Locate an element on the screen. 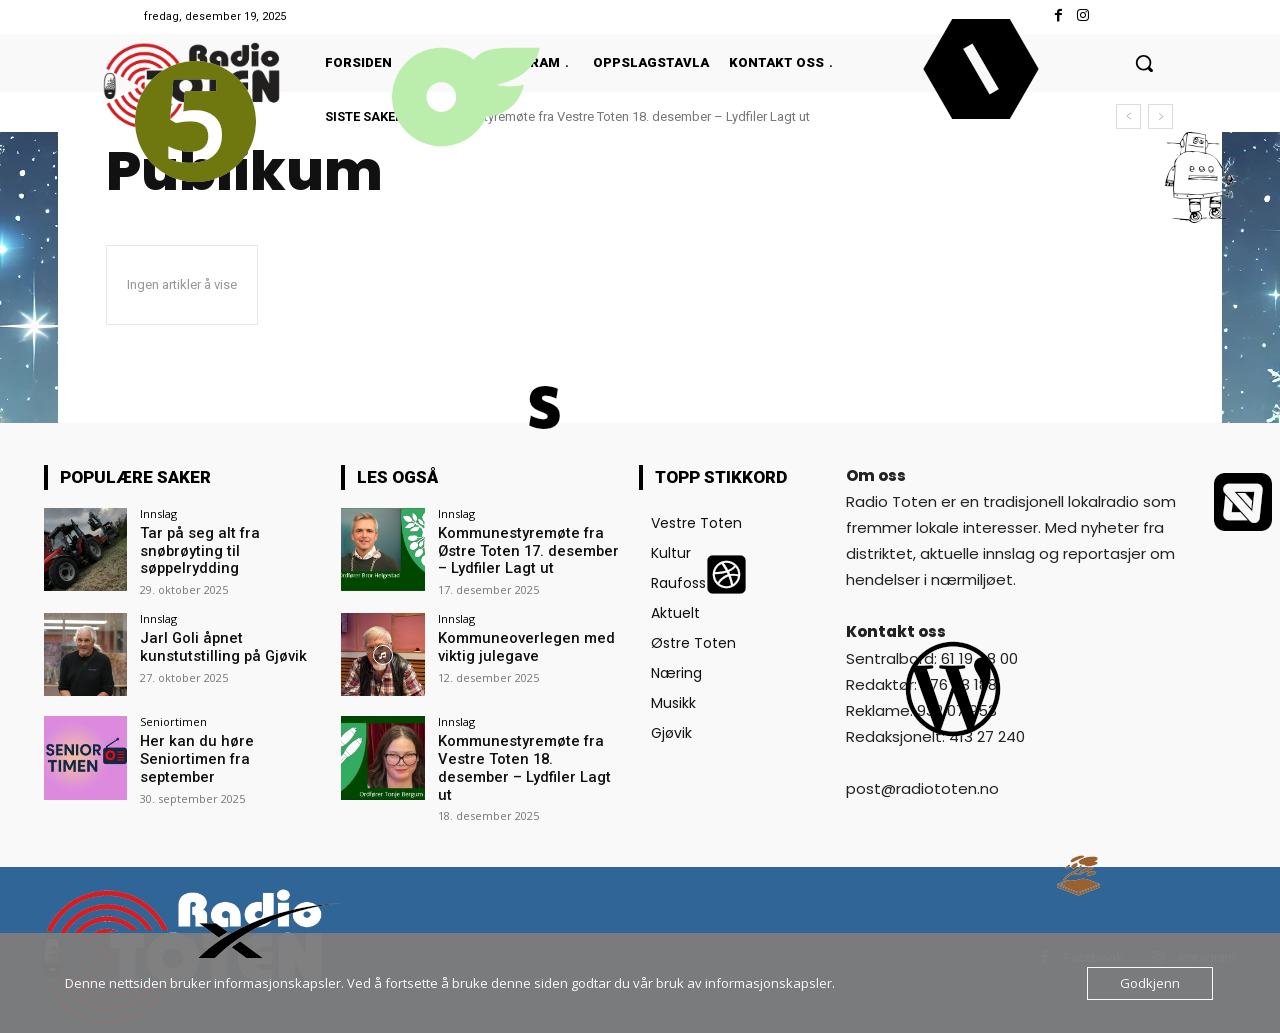 This screenshot has height=1033, width=1280. mock service worker (MSW) library logo is located at coordinates (1243, 502).